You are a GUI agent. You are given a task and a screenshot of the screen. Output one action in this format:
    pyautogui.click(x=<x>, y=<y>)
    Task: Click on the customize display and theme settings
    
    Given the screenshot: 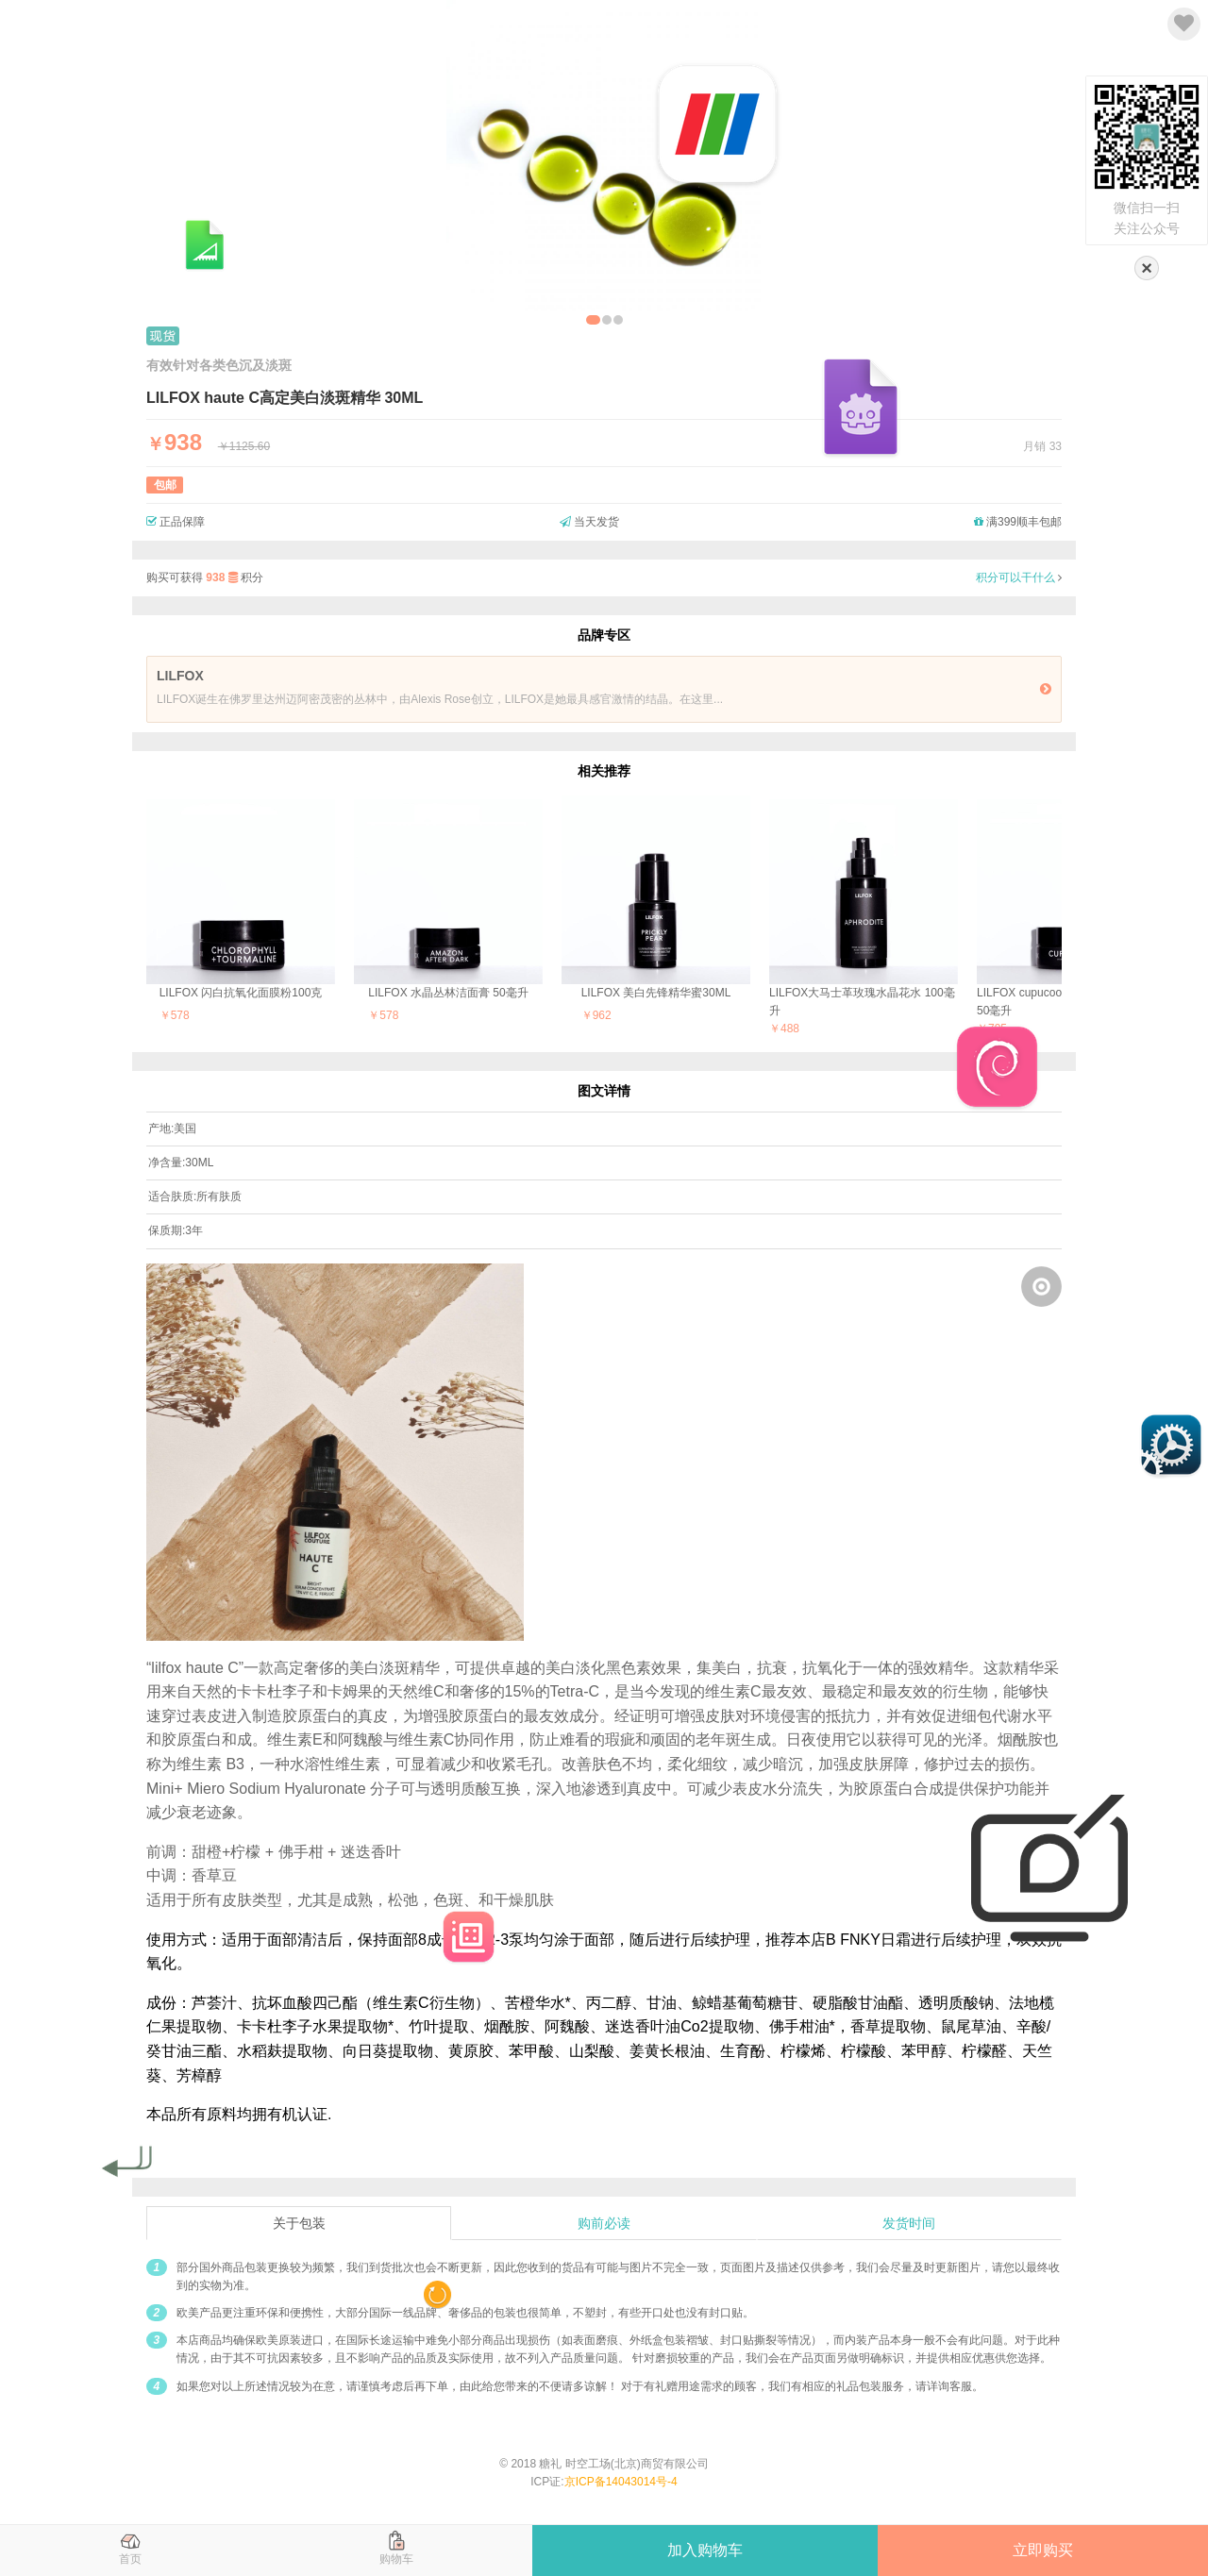 What is the action you would take?
    pyautogui.click(x=1049, y=1873)
    